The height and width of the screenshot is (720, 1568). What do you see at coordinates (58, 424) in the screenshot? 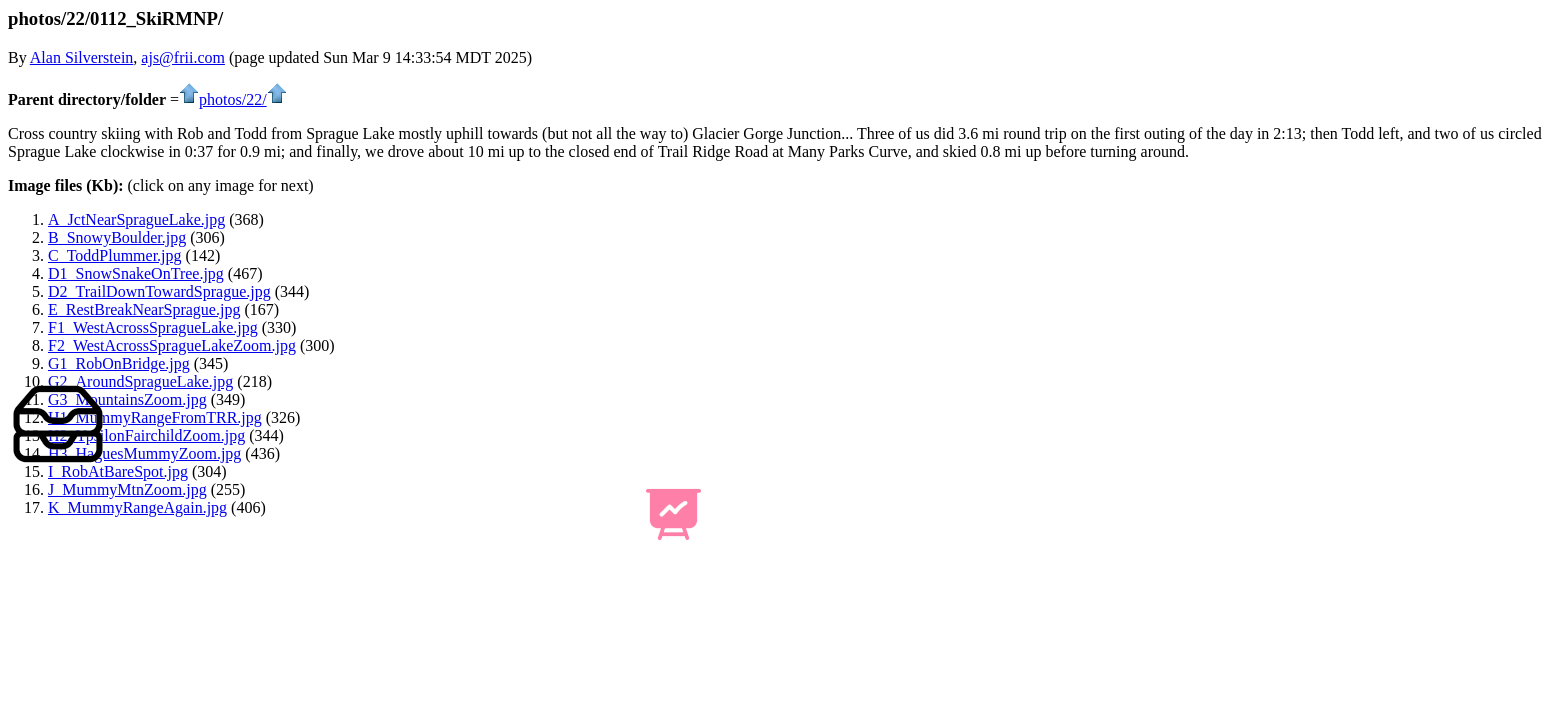
I see `view all inboxes` at bounding box center [58, 424].